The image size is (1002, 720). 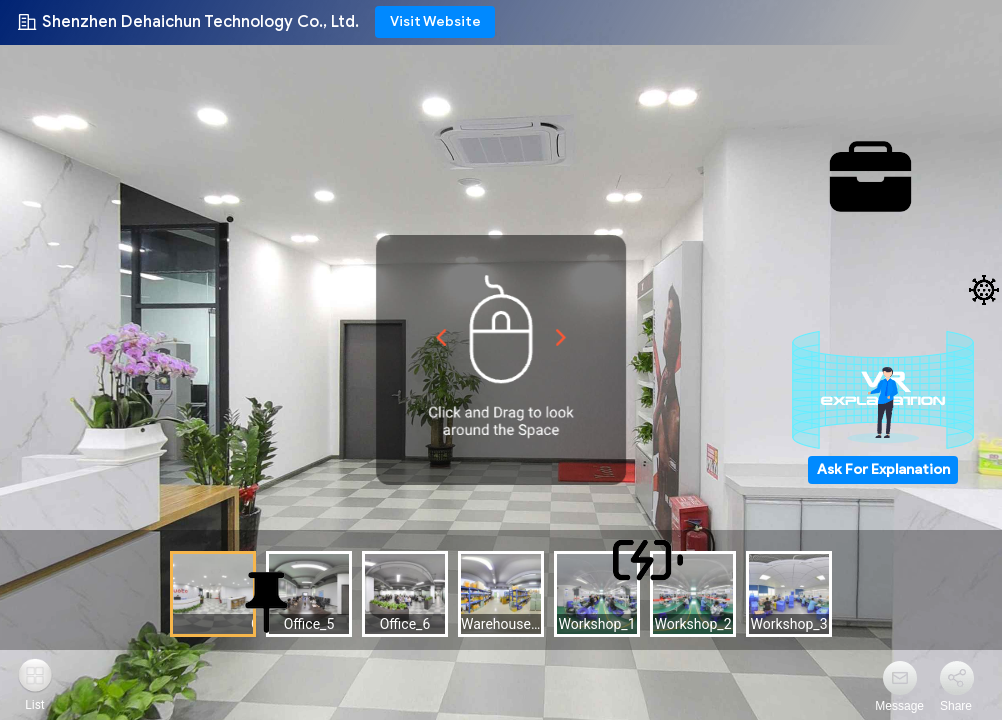 I want to click on pin item to keep it visible, so click(x=266, y=602).